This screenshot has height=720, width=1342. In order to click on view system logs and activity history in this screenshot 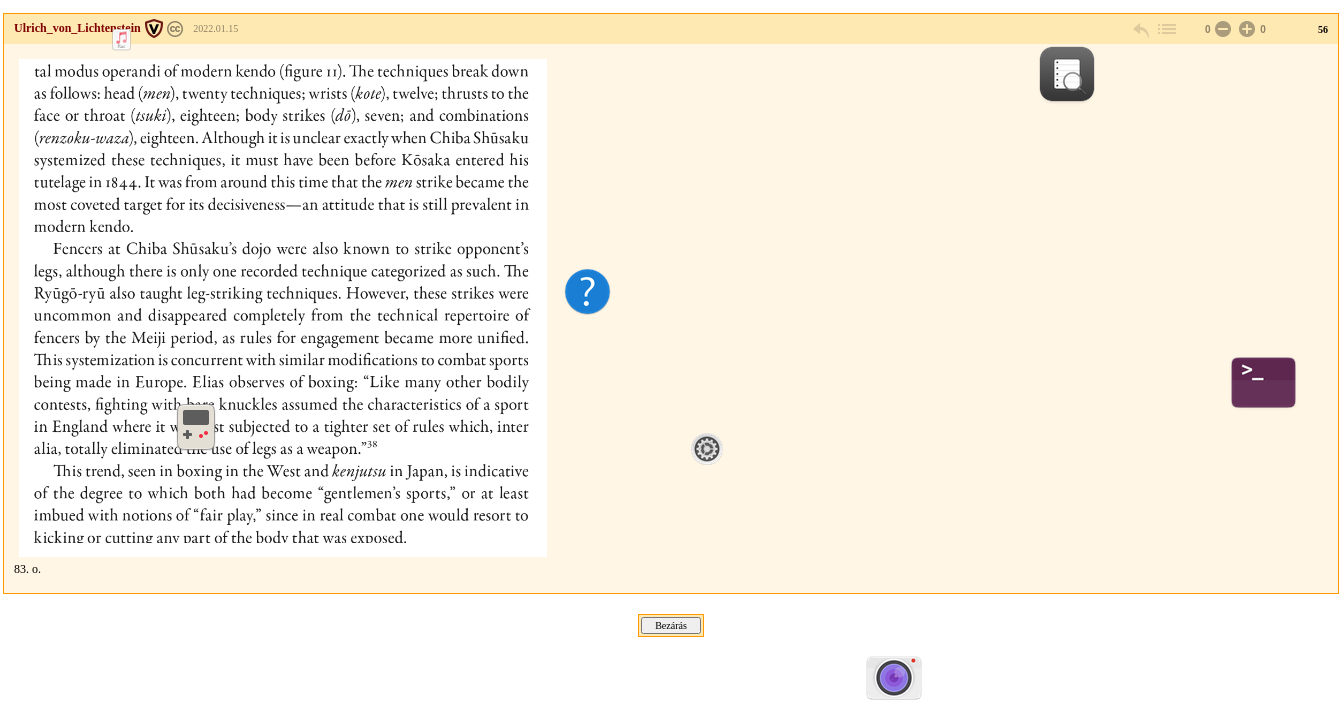, I will do `click(1067, 74)`.